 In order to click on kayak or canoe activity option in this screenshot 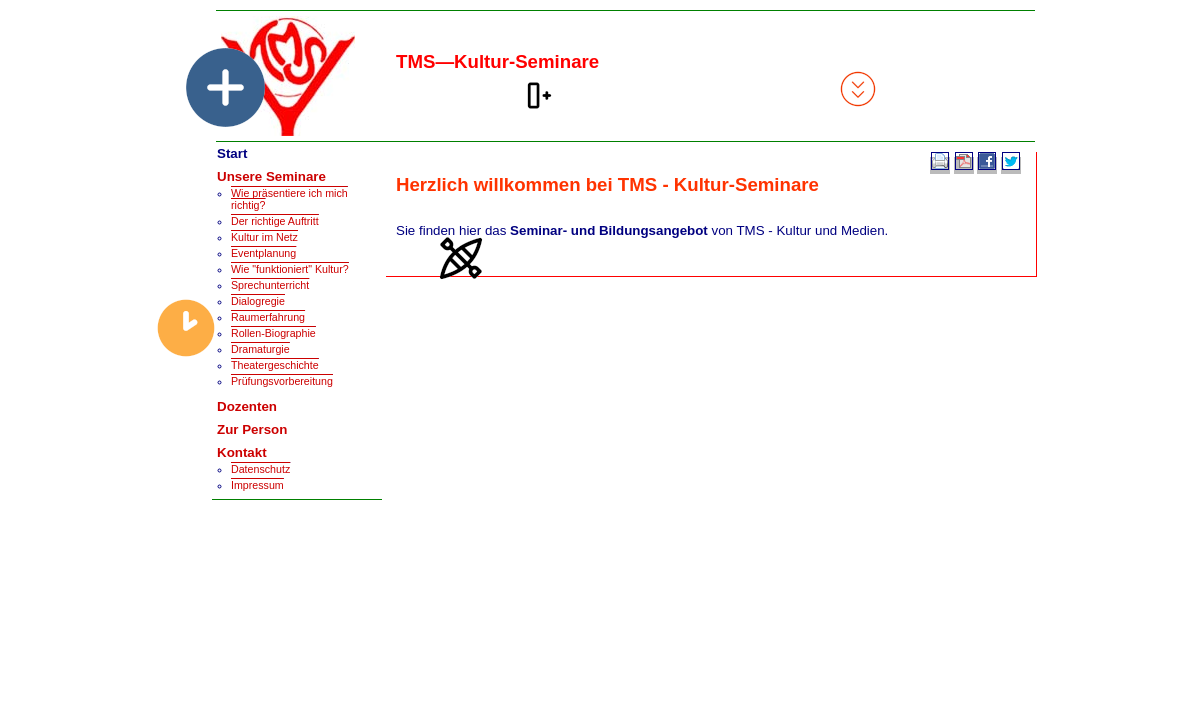, I will do `click(461, 258)`.